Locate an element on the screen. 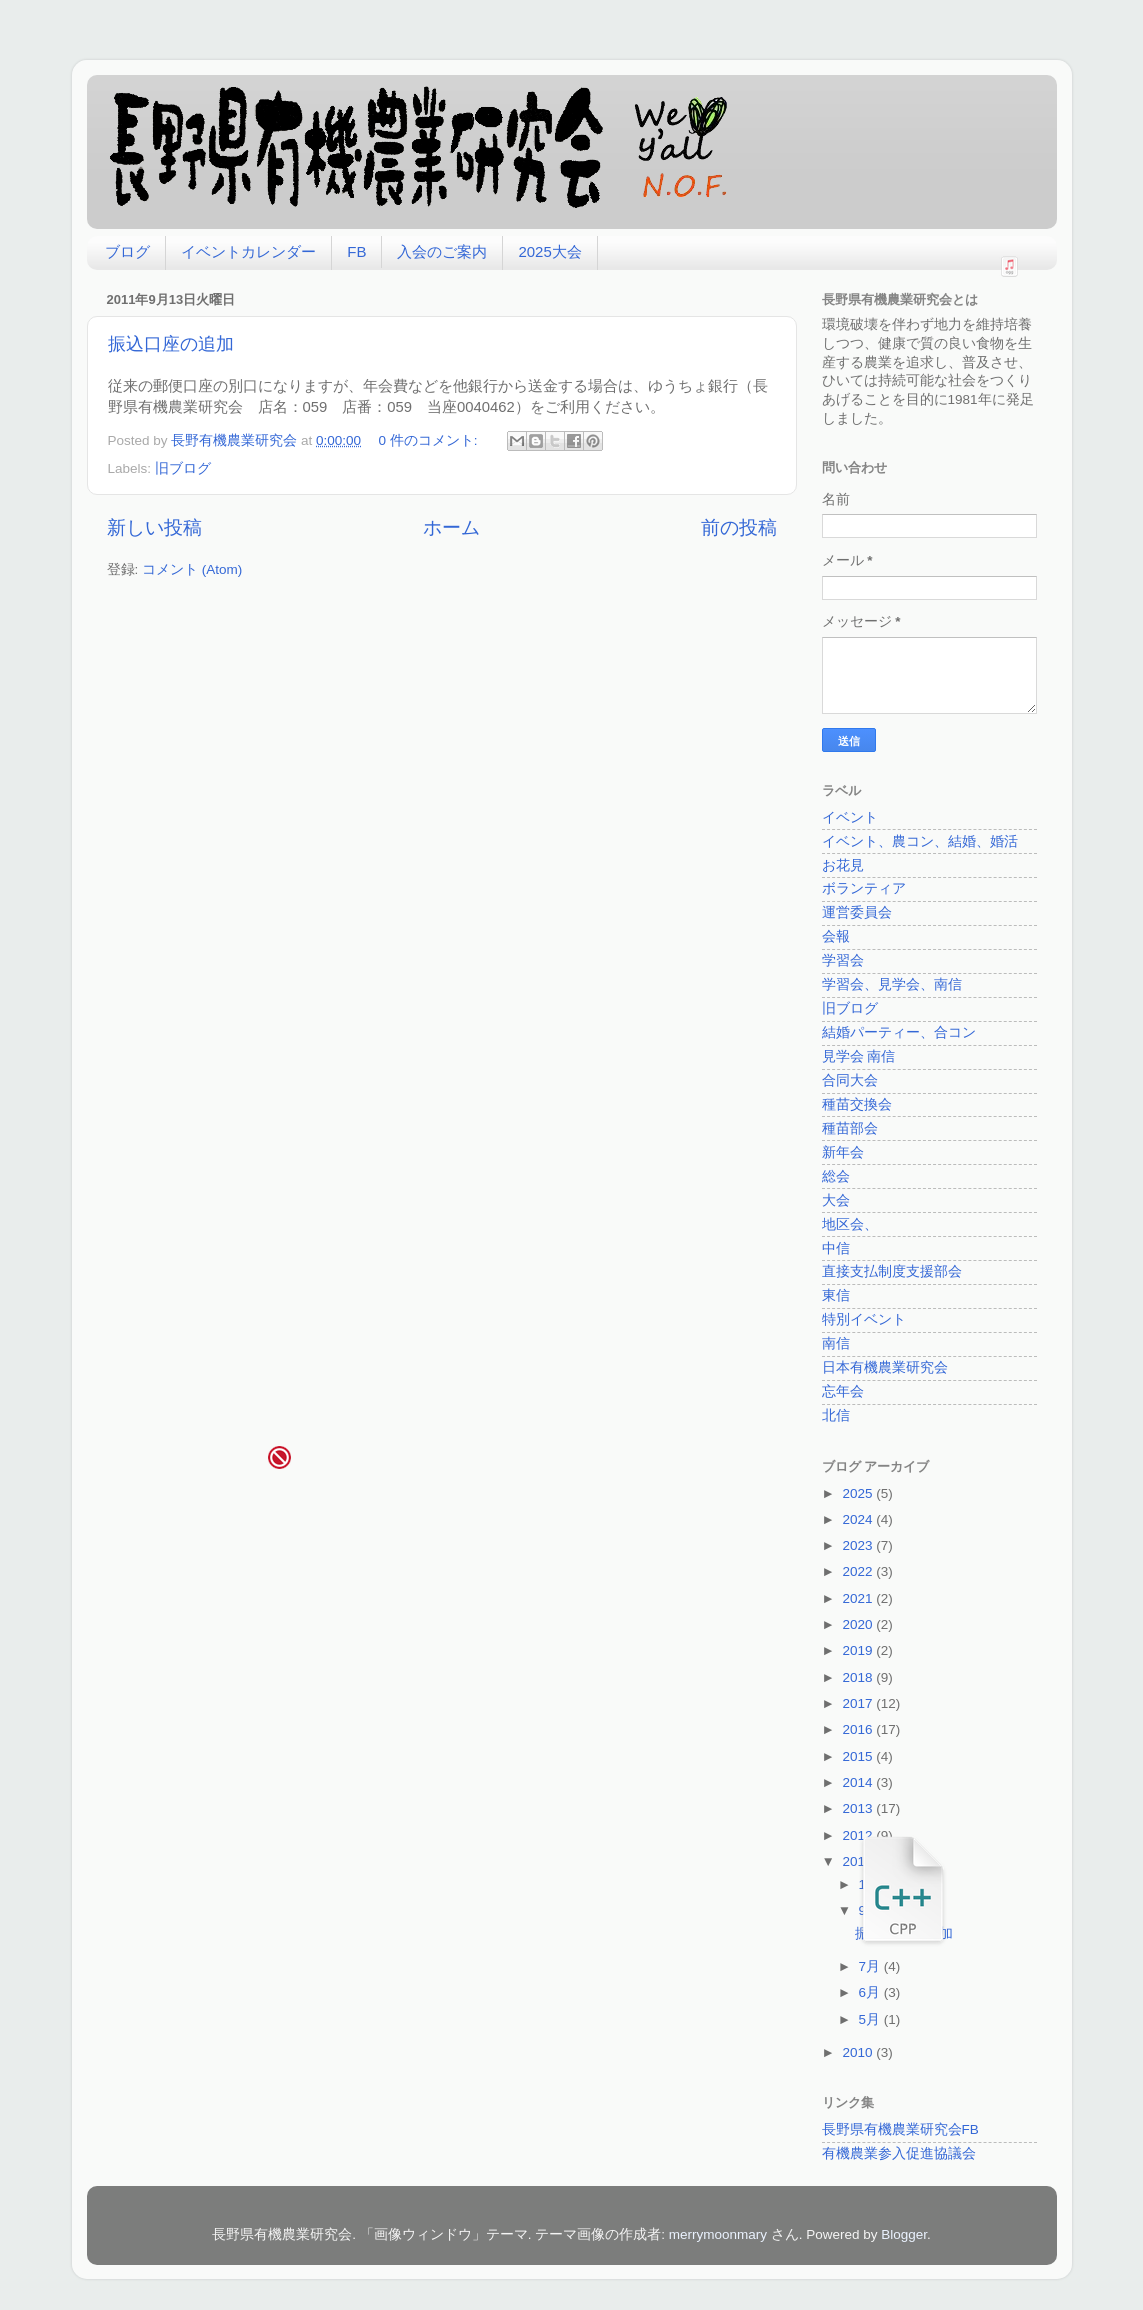  remove a group or team is located at coordinates (279, 1457).